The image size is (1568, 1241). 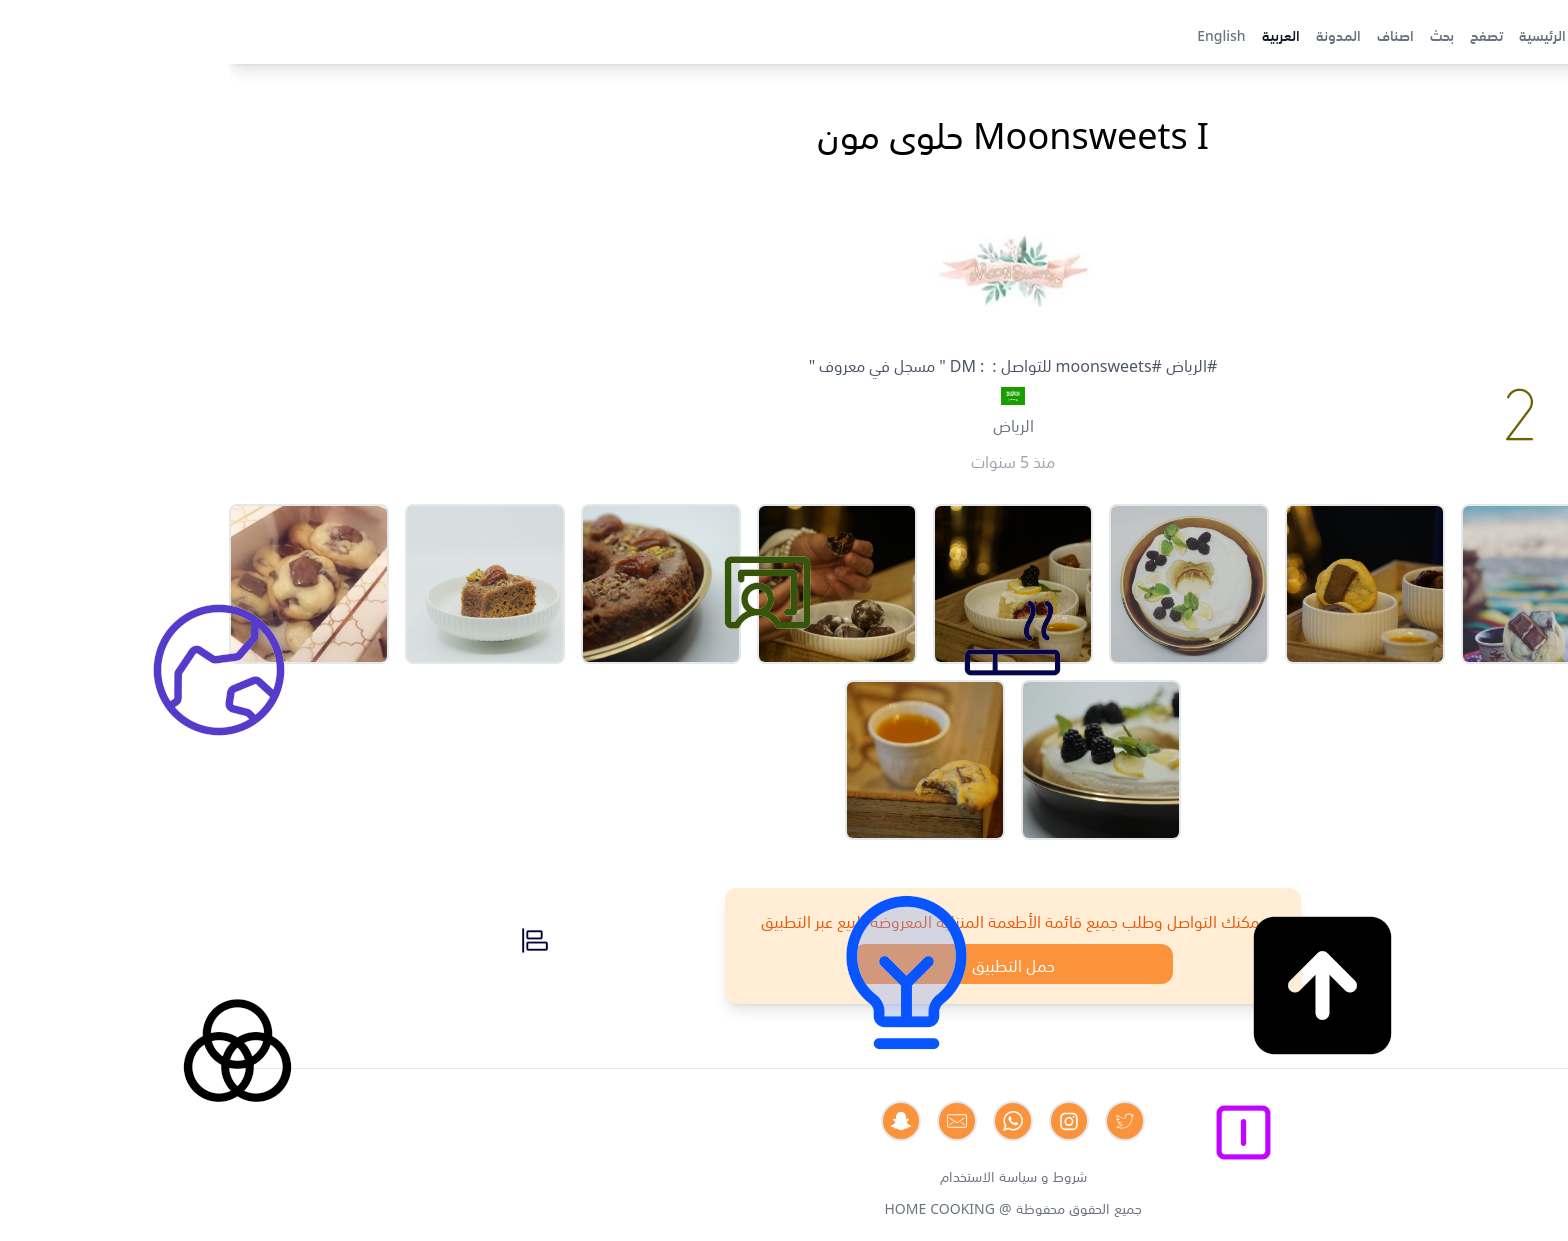 What do you see at coordinates (237, 1052) in the screenshot?
I see `indicates overlapping or shared data between three sets` at bounding box center [237, 1052].